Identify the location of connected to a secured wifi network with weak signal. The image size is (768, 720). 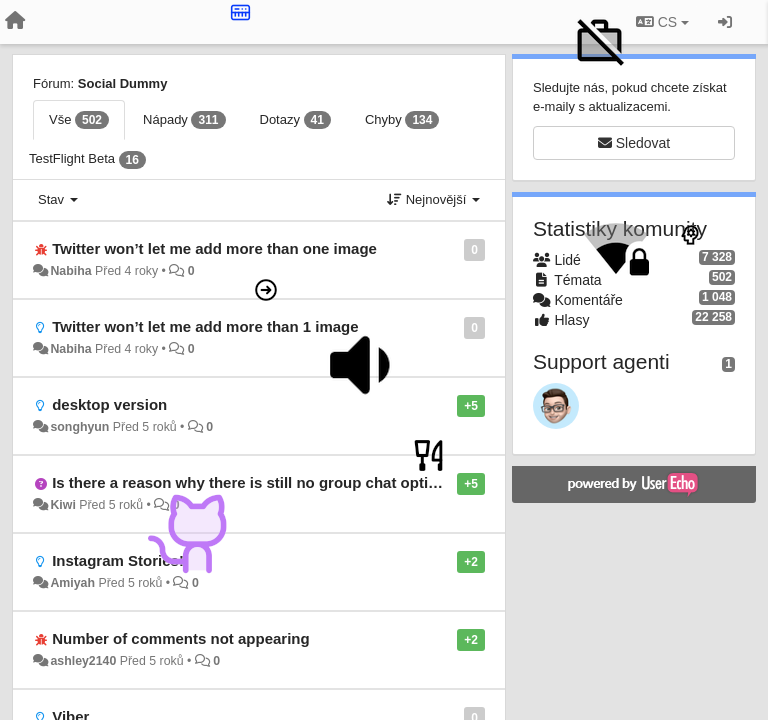
(616, 248).